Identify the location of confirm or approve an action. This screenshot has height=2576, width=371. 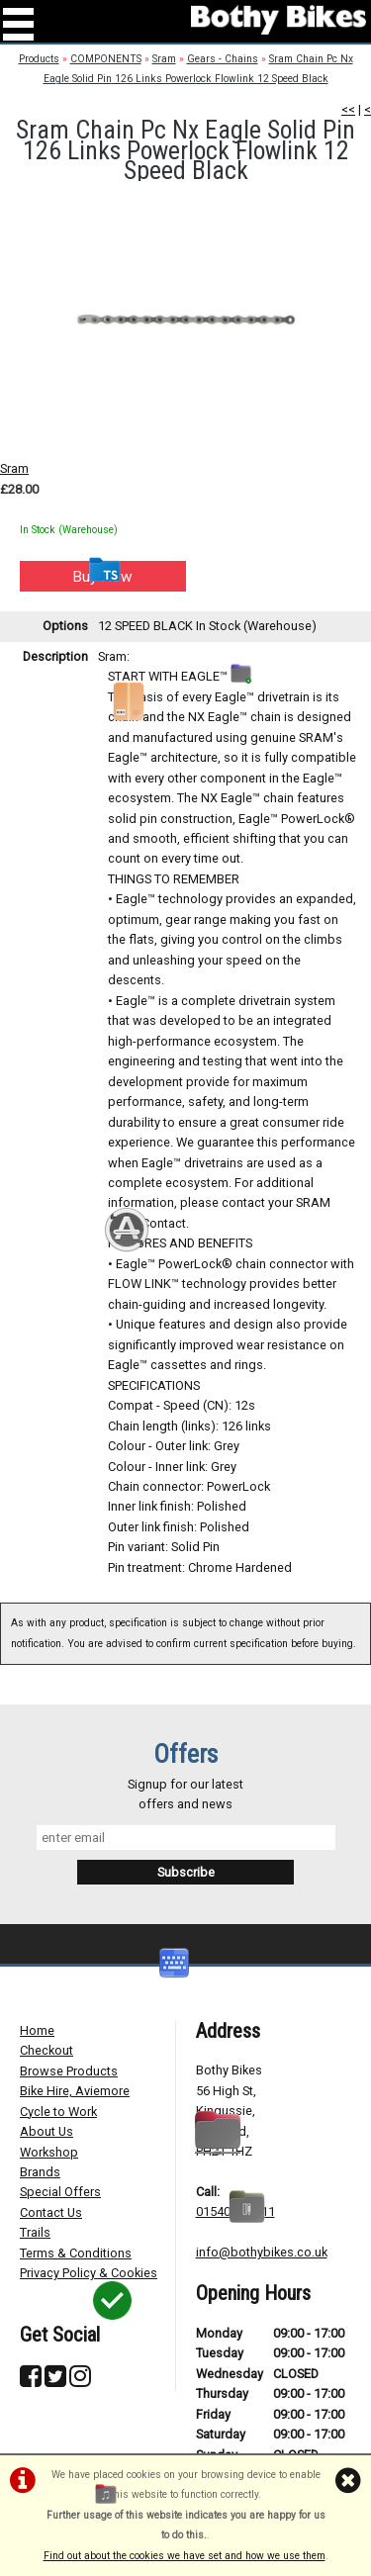
(112, 2300).